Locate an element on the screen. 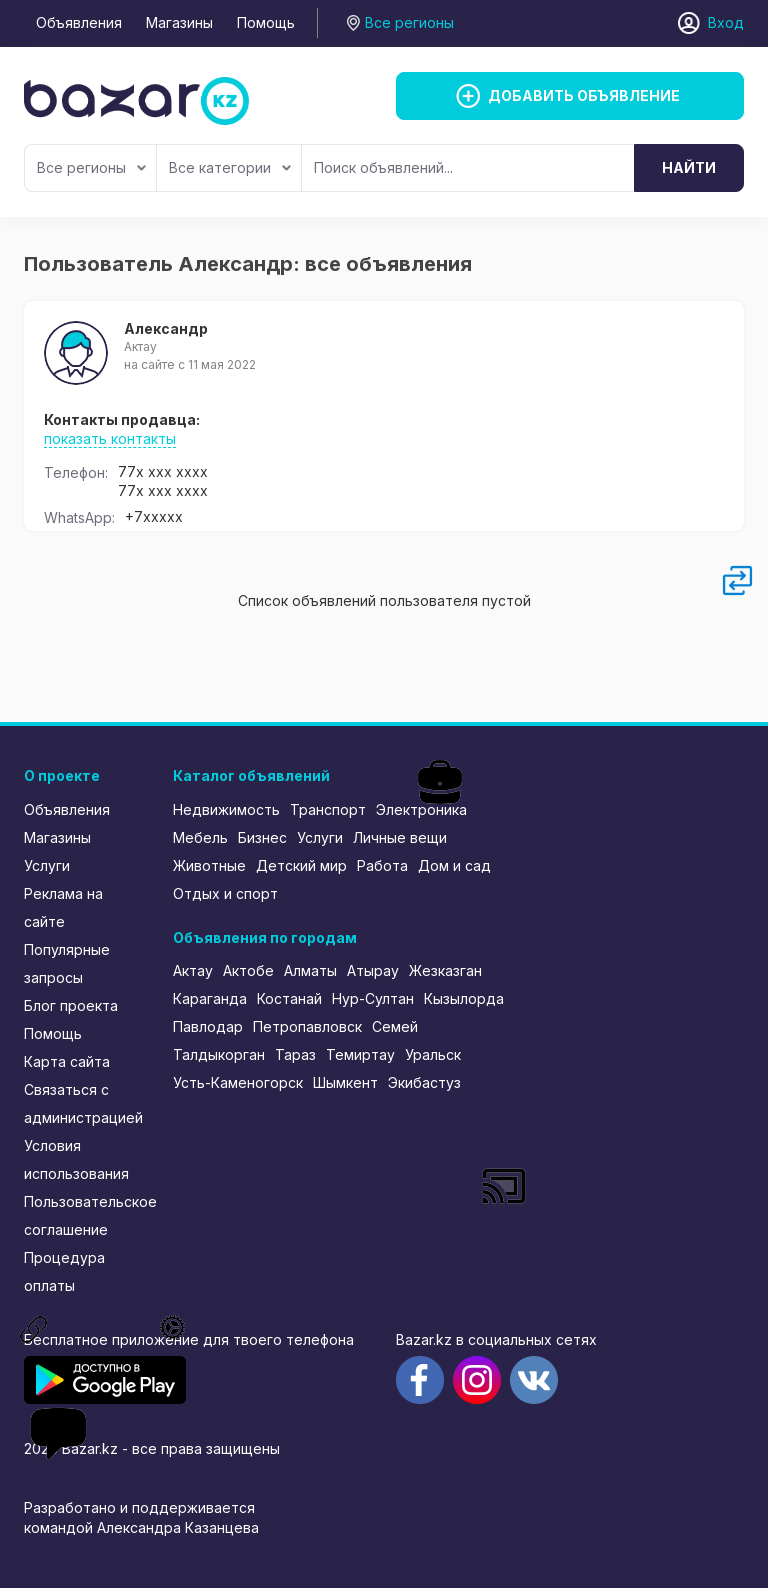 This screenshot has width=768, height=1588. indicates active casting to a connected device is located at coordinates (504, 1186).